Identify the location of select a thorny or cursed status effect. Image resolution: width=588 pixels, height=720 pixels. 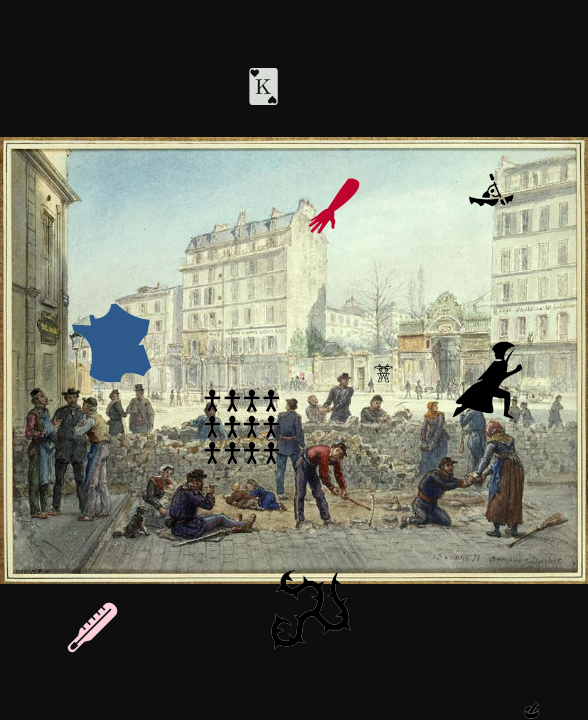
(310, 608).